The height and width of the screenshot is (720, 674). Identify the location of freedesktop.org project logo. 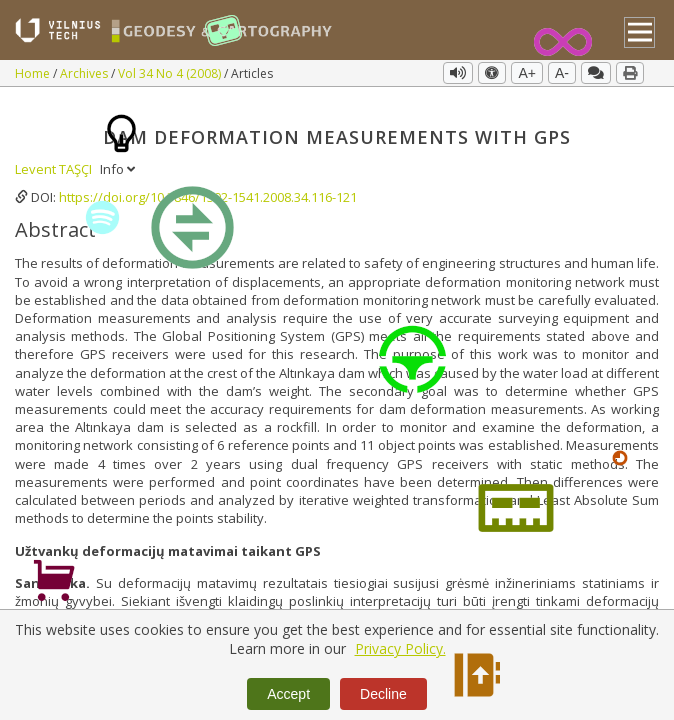
(223, 30).